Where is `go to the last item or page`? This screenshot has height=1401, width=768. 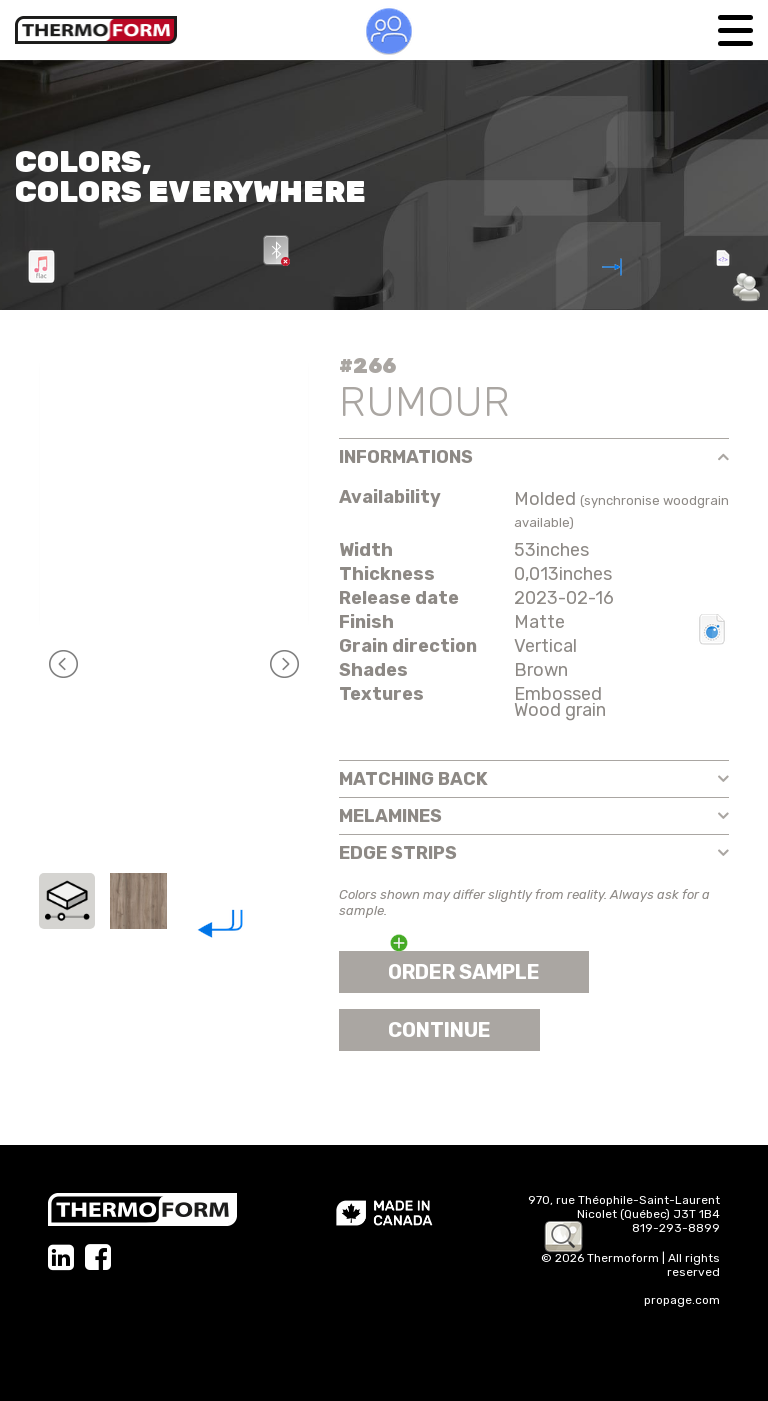 go to the last item or page is located at coordinates (612, 267).